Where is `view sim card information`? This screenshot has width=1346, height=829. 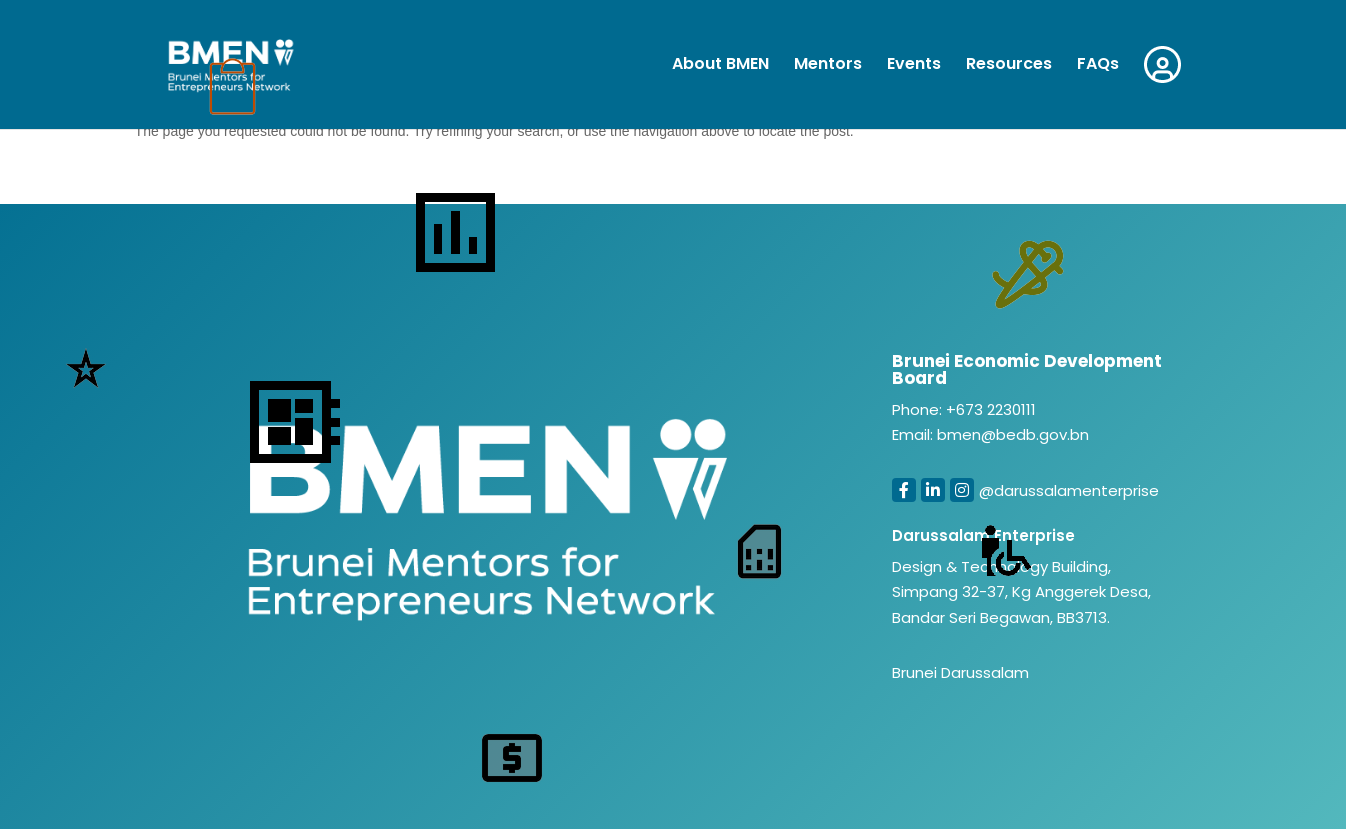 view sim card information is located at coordinates (759, 551).